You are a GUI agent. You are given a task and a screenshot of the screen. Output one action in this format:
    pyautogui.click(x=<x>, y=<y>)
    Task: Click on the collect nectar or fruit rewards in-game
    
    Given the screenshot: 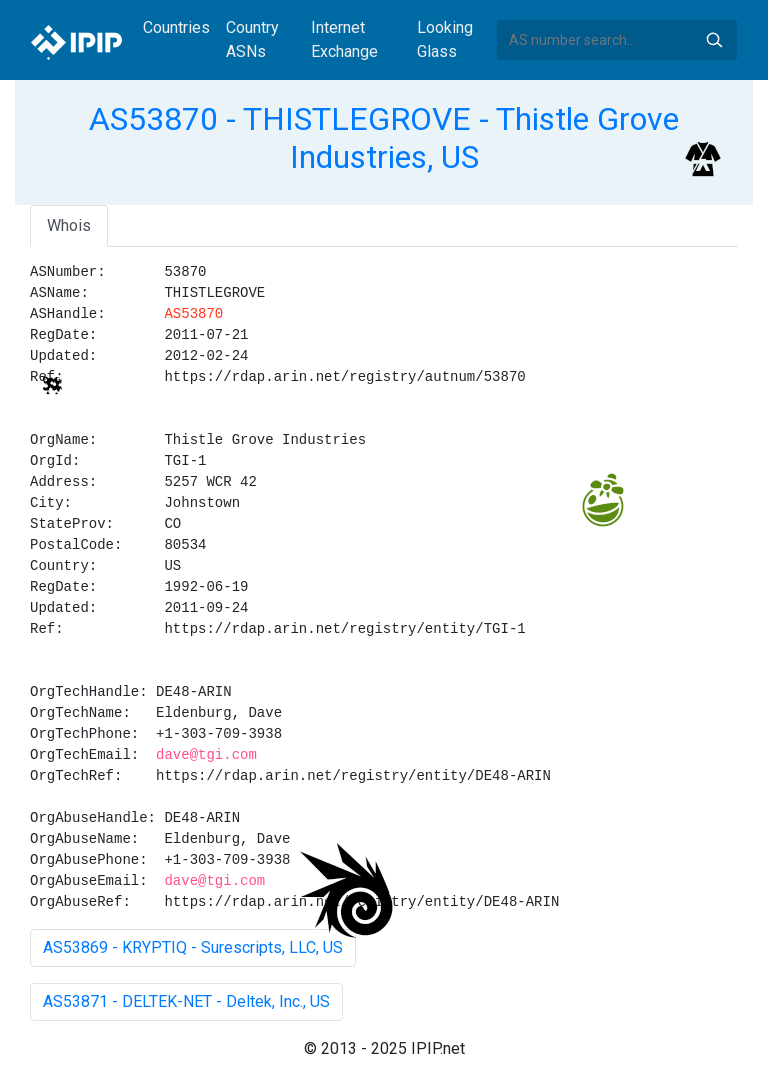 What is the action you would take?
    pyautogui.click(x=603, y=500)
    